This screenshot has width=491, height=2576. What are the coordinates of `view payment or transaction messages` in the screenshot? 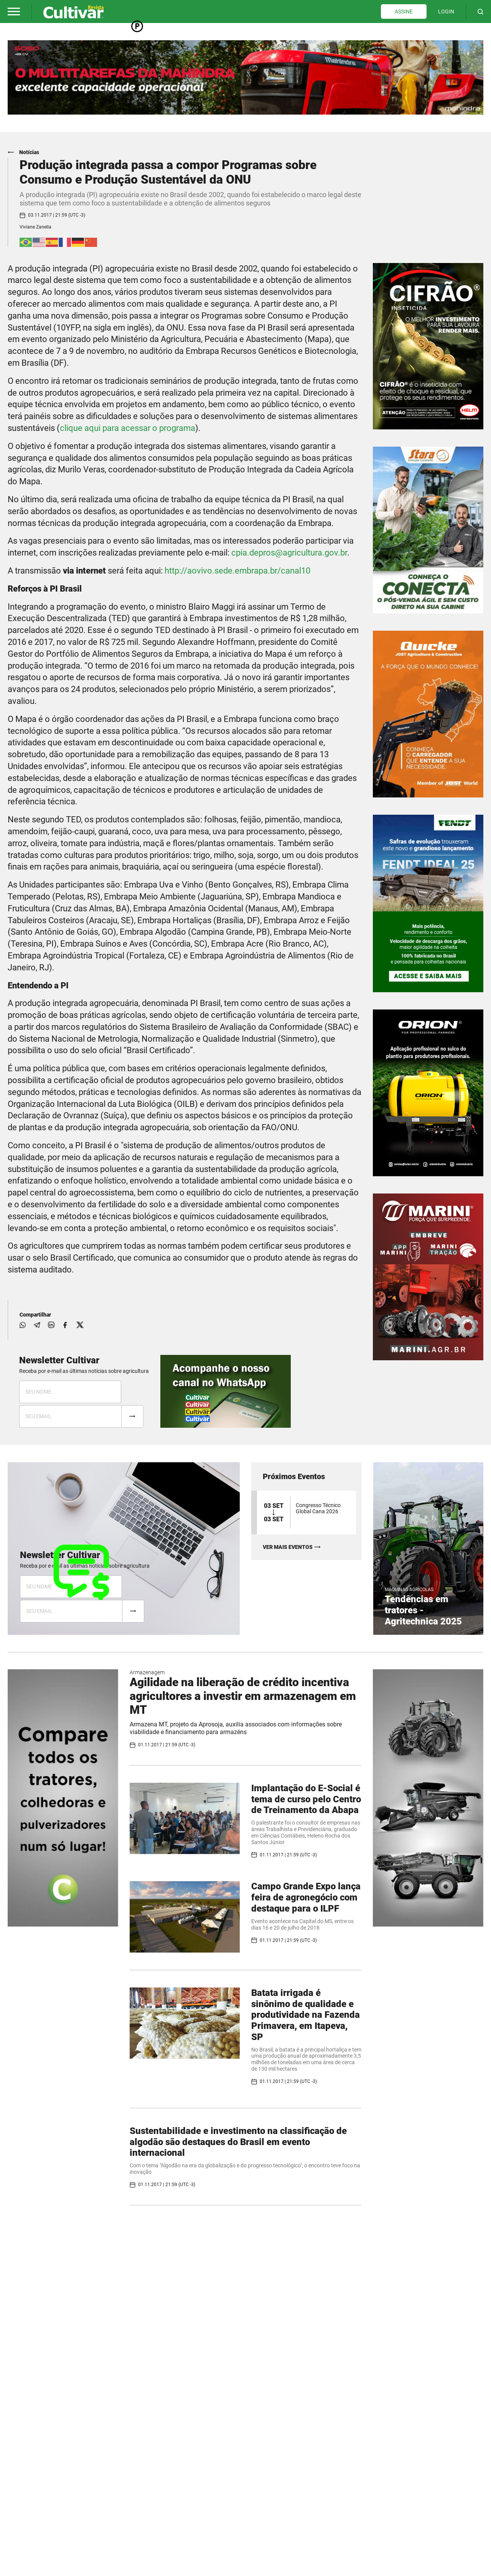 It's located at (81, 1570).